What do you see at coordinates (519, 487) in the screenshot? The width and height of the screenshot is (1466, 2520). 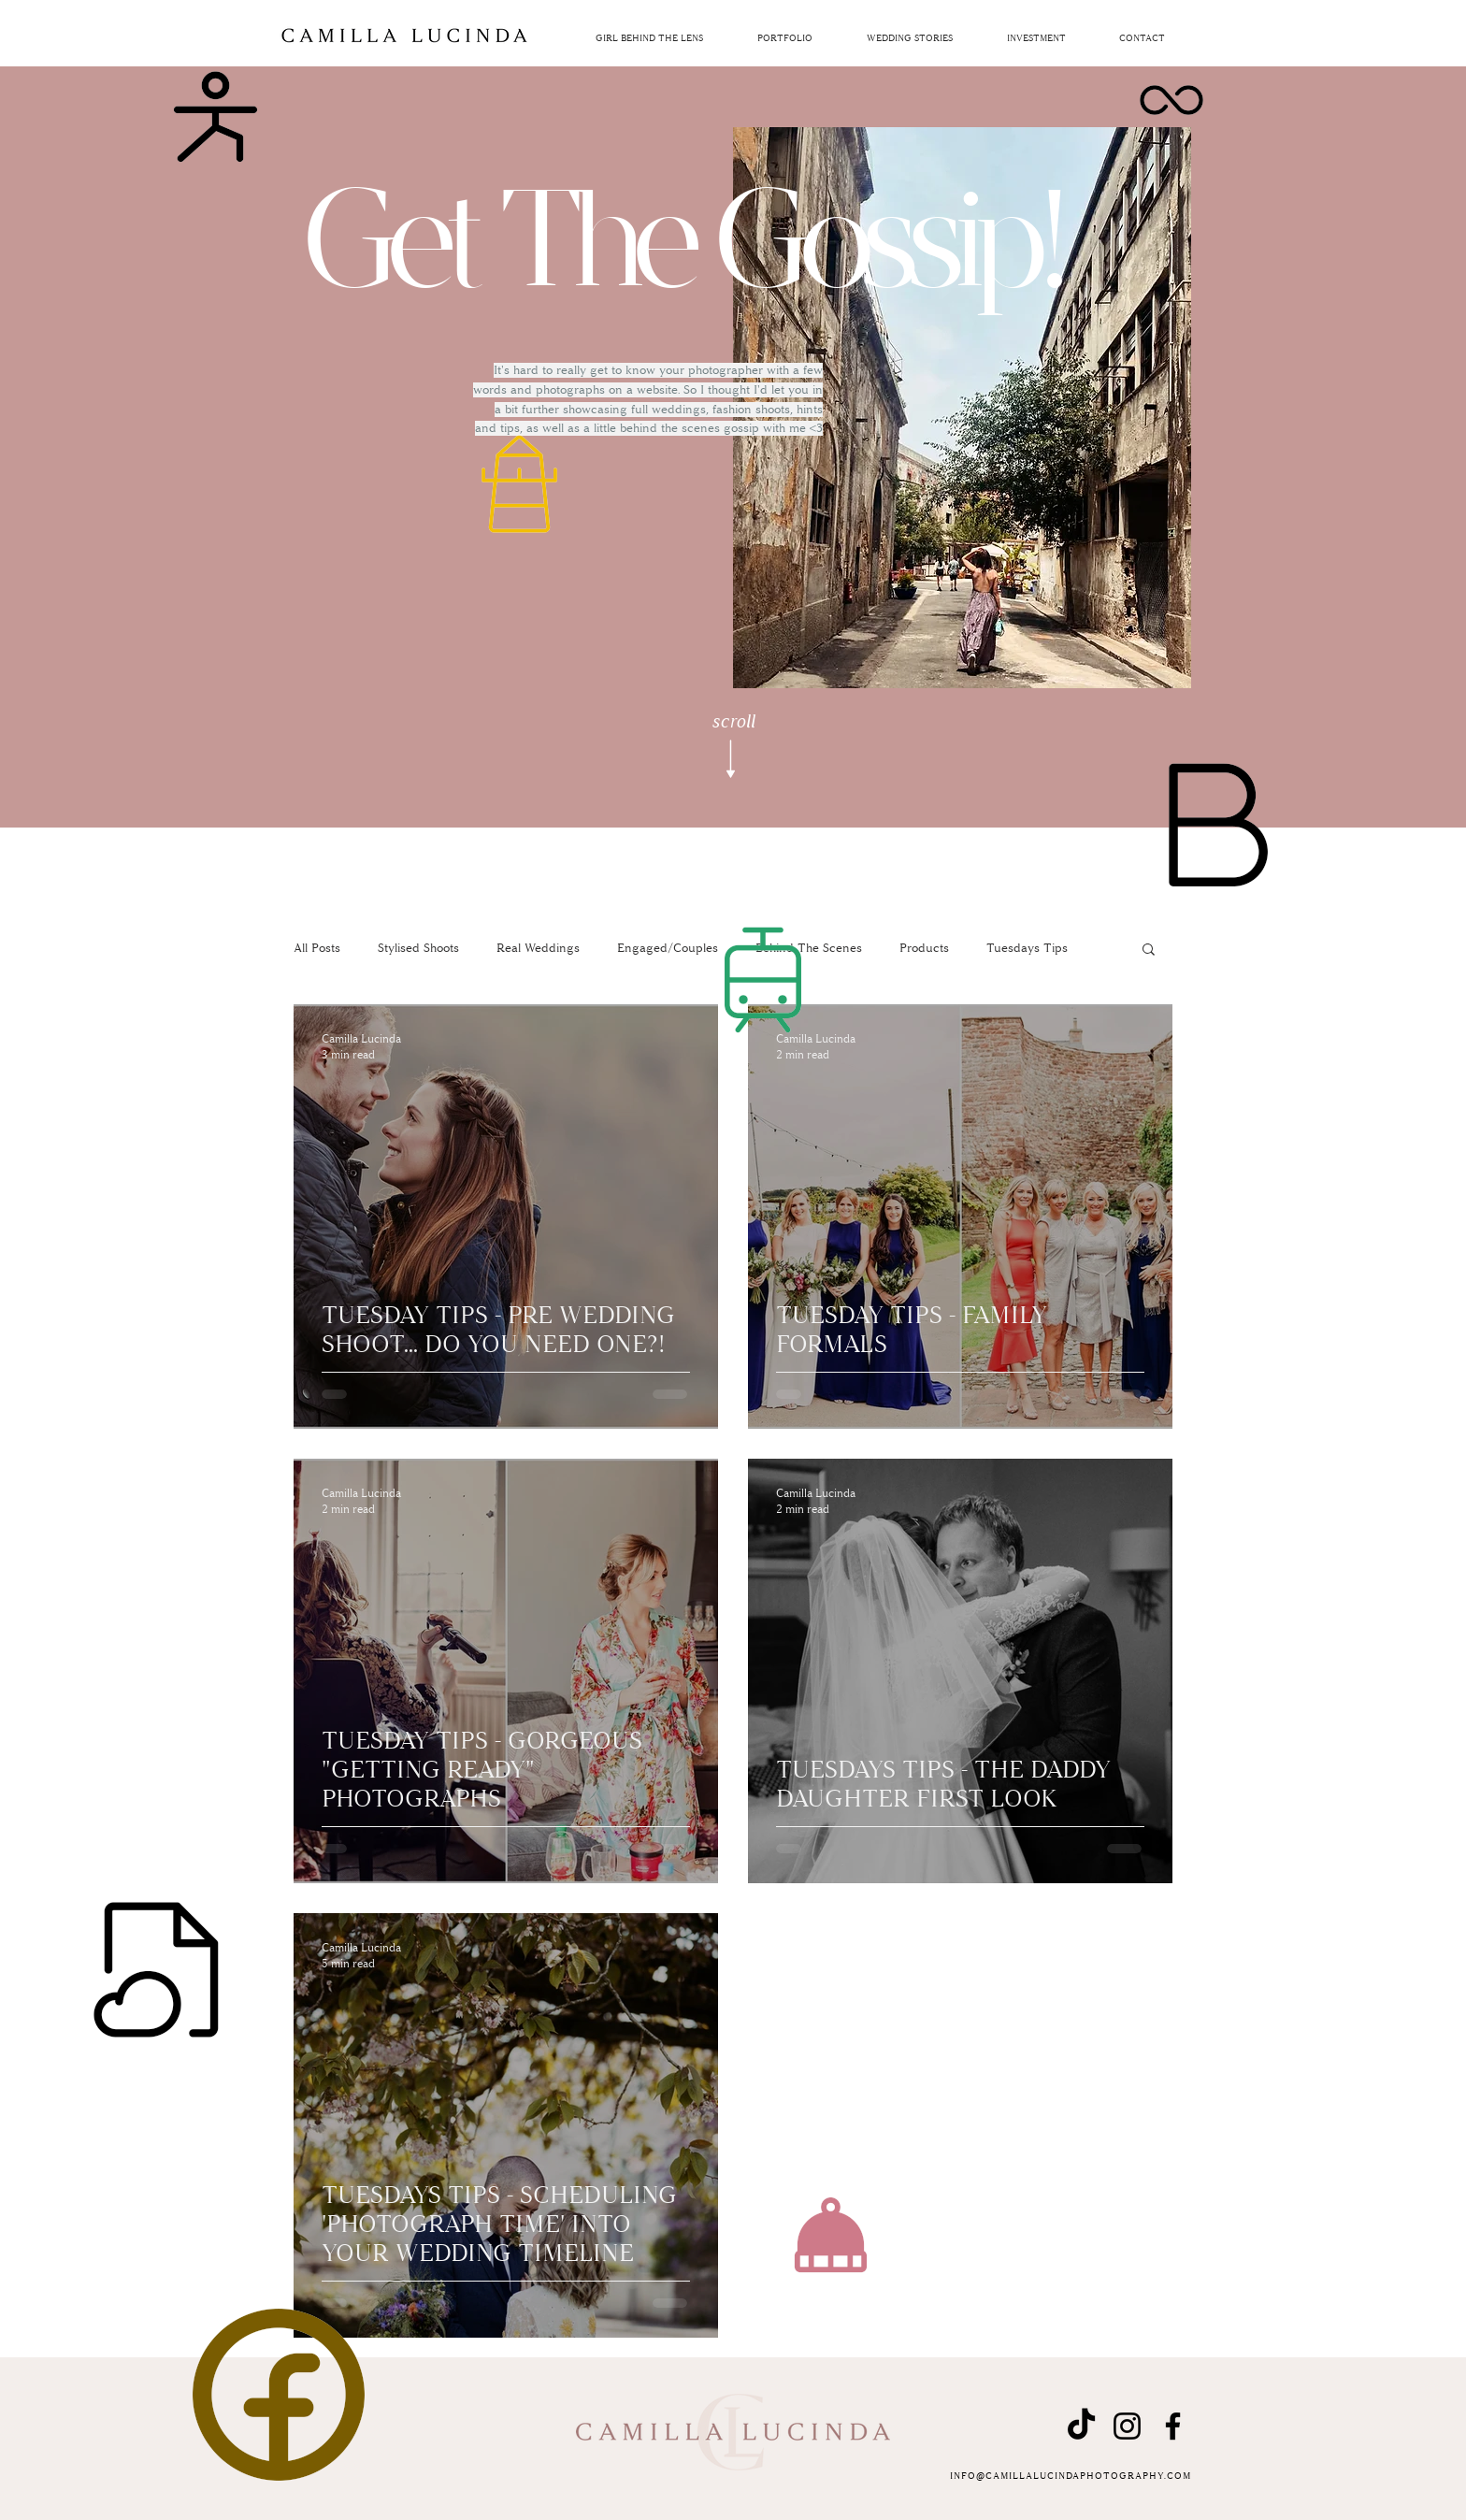 I see `access navigation or guidance features` at bounding box center [519, 487].